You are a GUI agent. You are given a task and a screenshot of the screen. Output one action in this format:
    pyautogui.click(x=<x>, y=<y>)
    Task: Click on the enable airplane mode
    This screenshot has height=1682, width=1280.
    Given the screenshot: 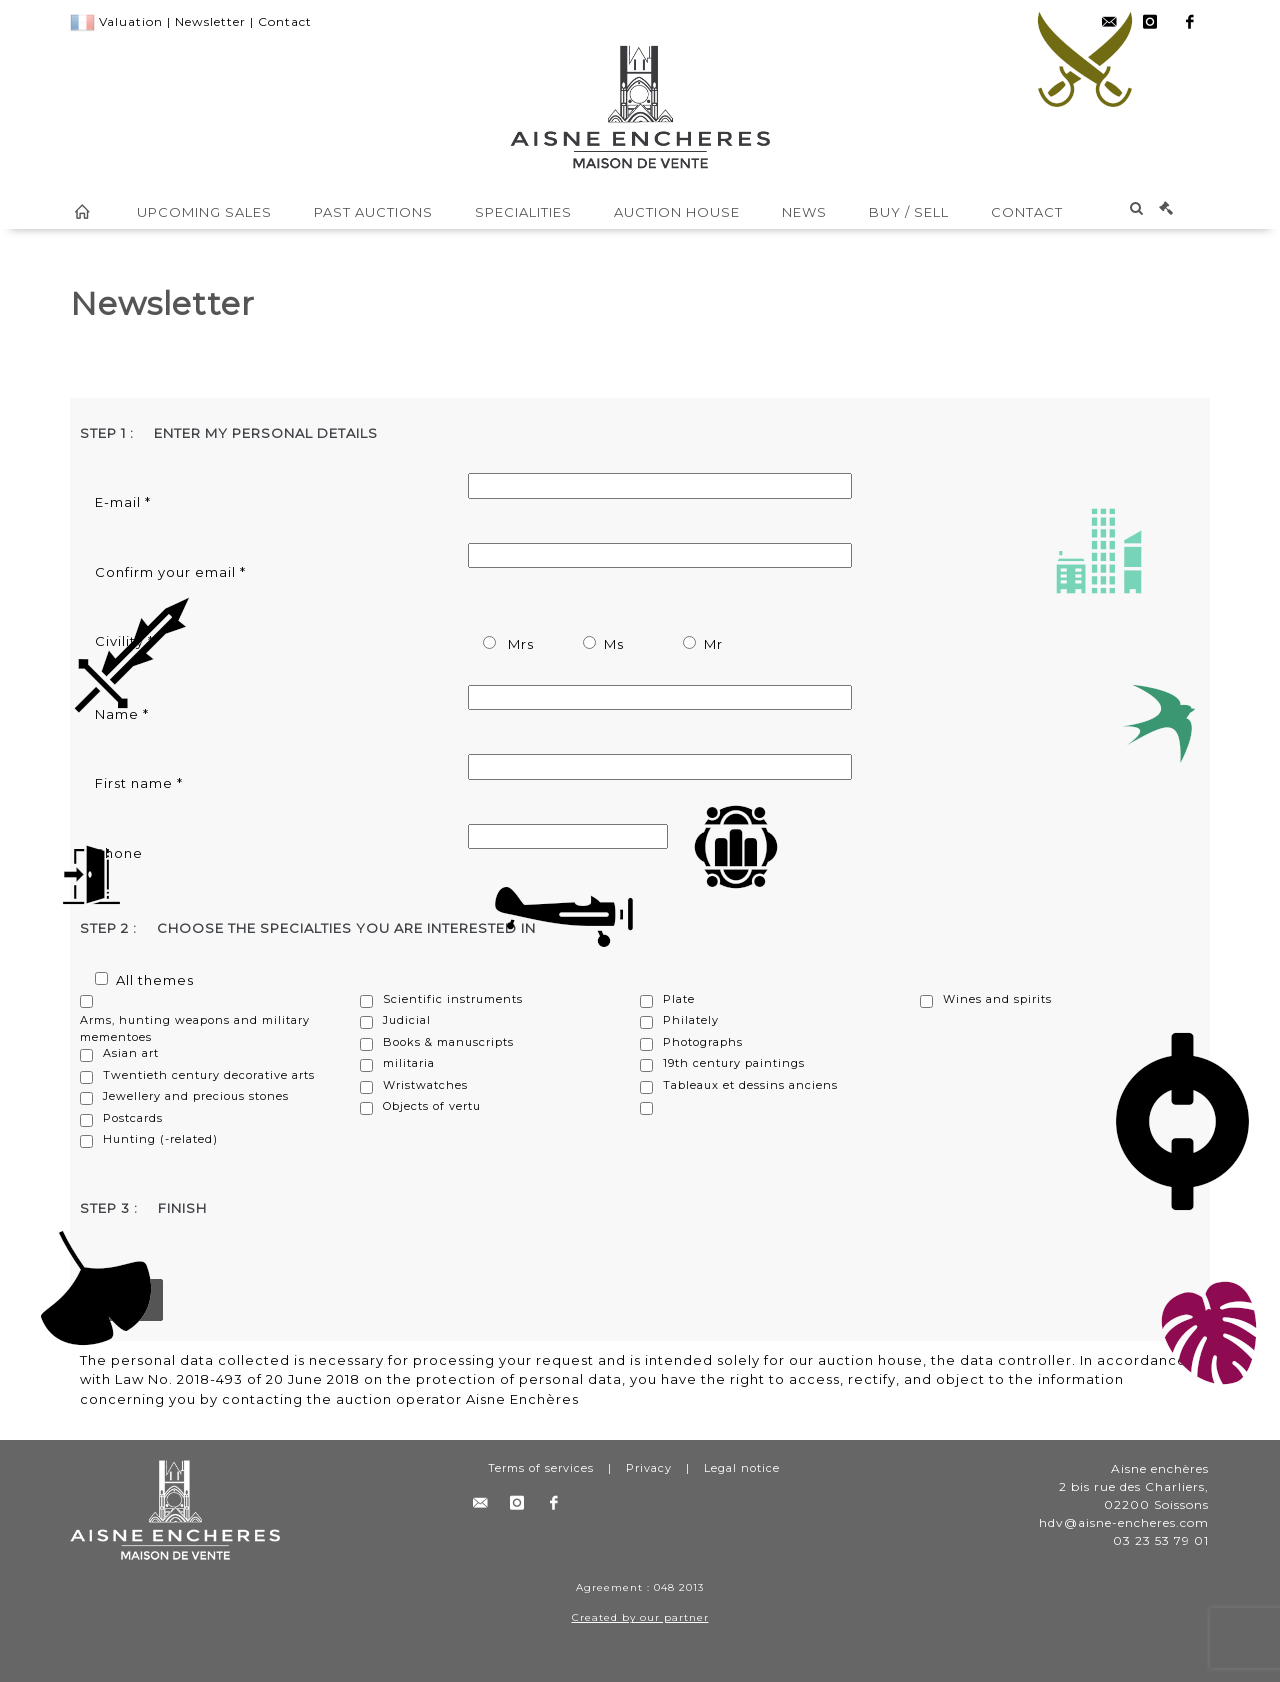 What is the action you would take?
    pyautogui.click(x=564, y=917)
    